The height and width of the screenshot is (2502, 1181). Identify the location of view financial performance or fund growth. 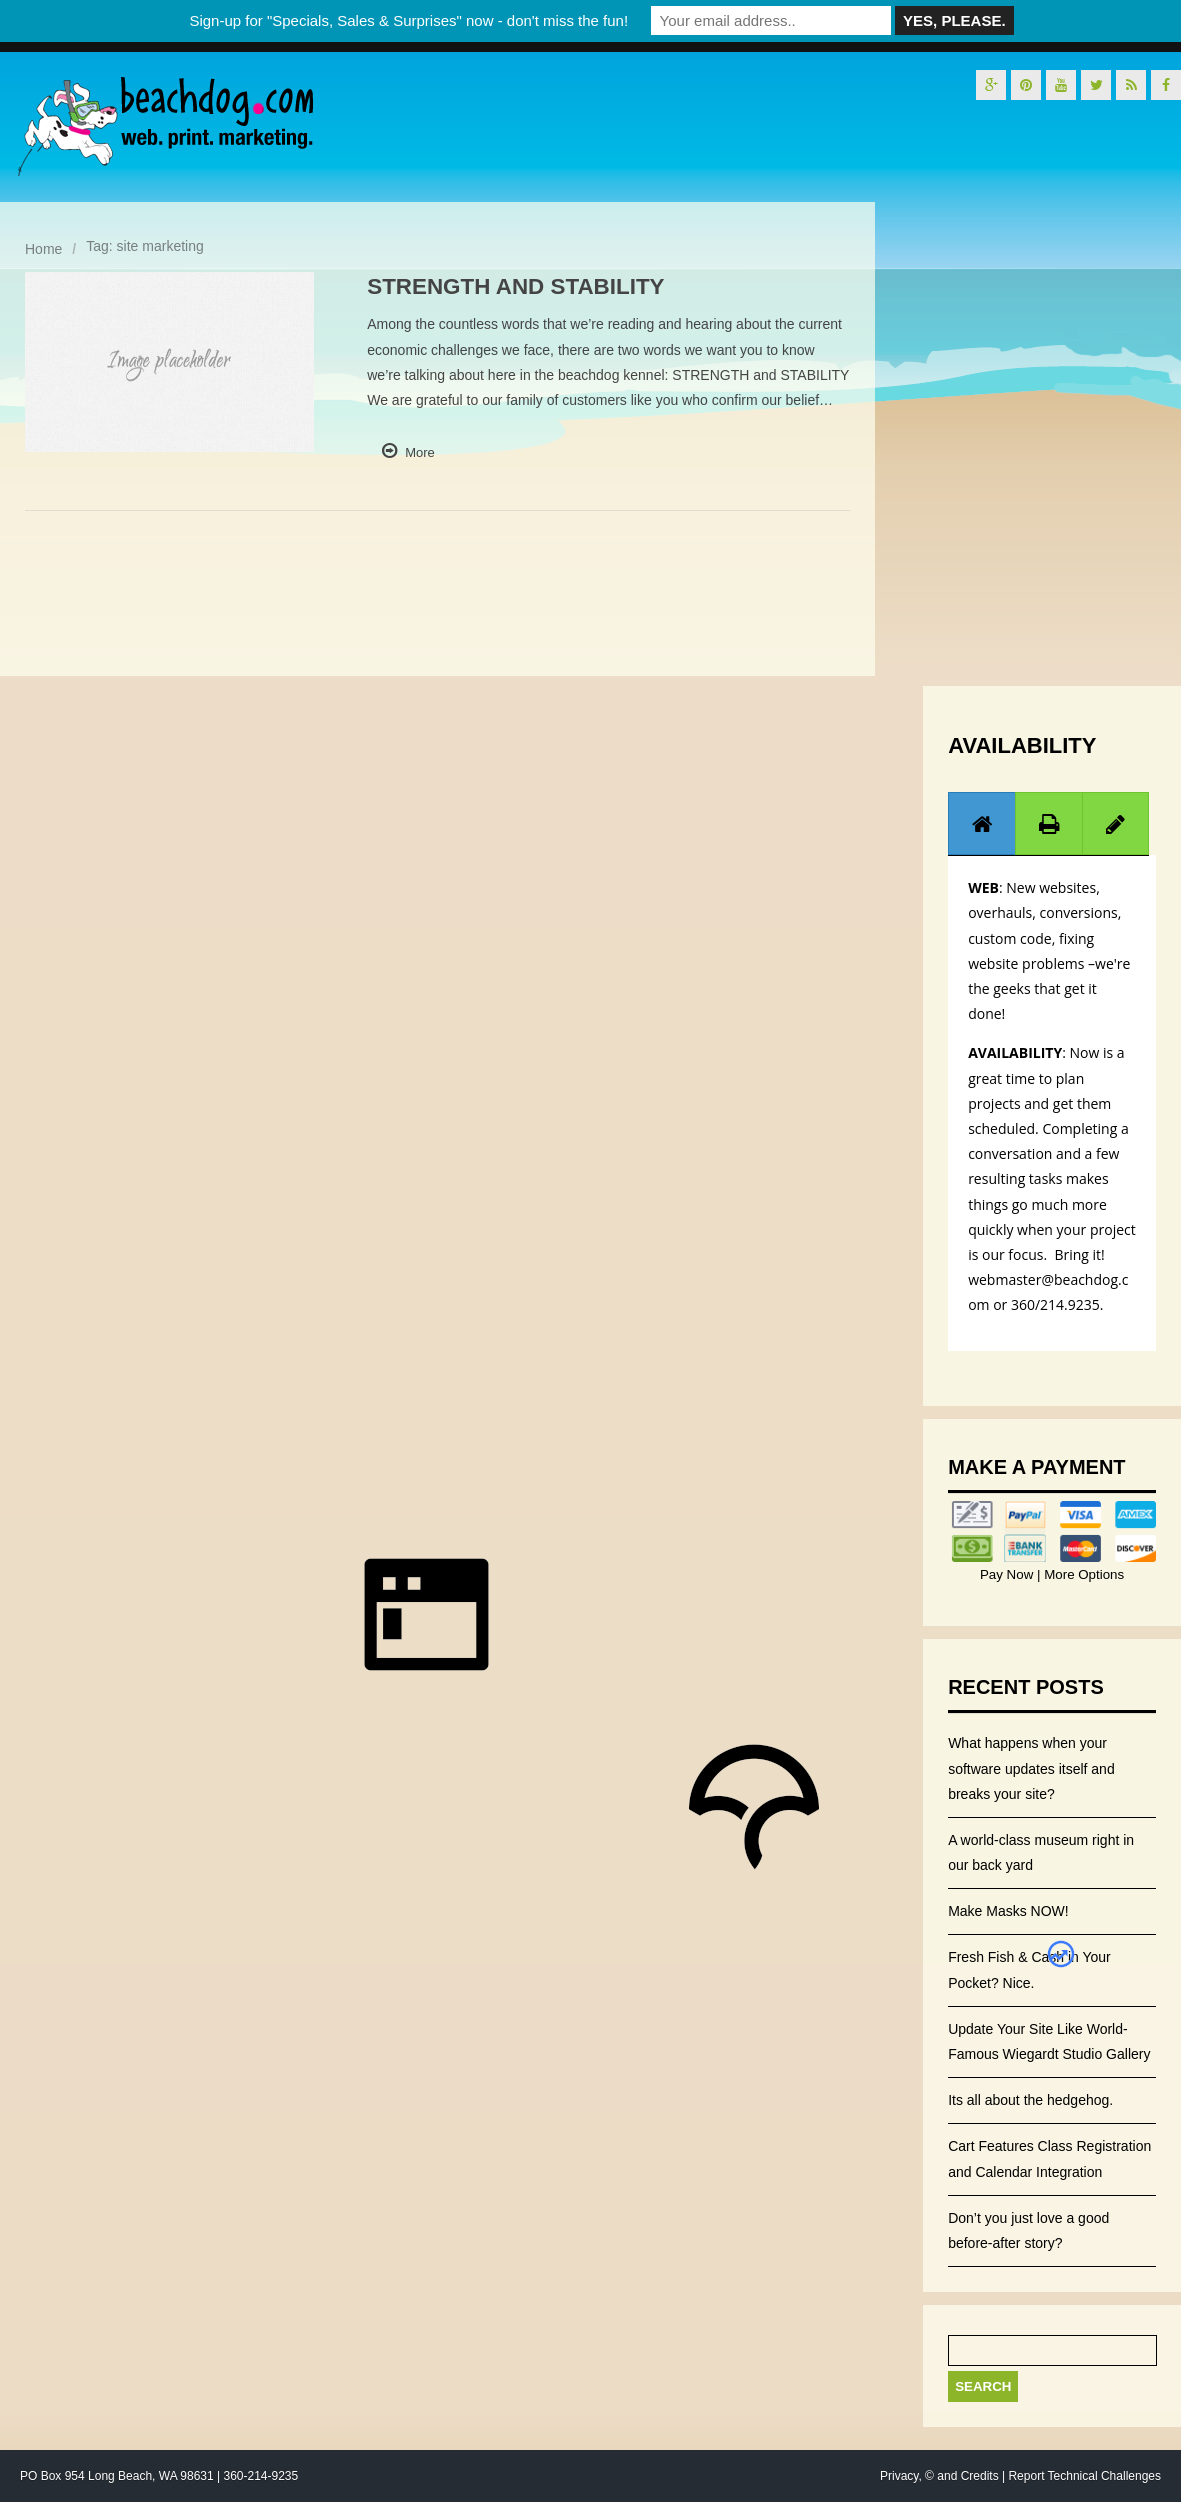
(1061, 1954).